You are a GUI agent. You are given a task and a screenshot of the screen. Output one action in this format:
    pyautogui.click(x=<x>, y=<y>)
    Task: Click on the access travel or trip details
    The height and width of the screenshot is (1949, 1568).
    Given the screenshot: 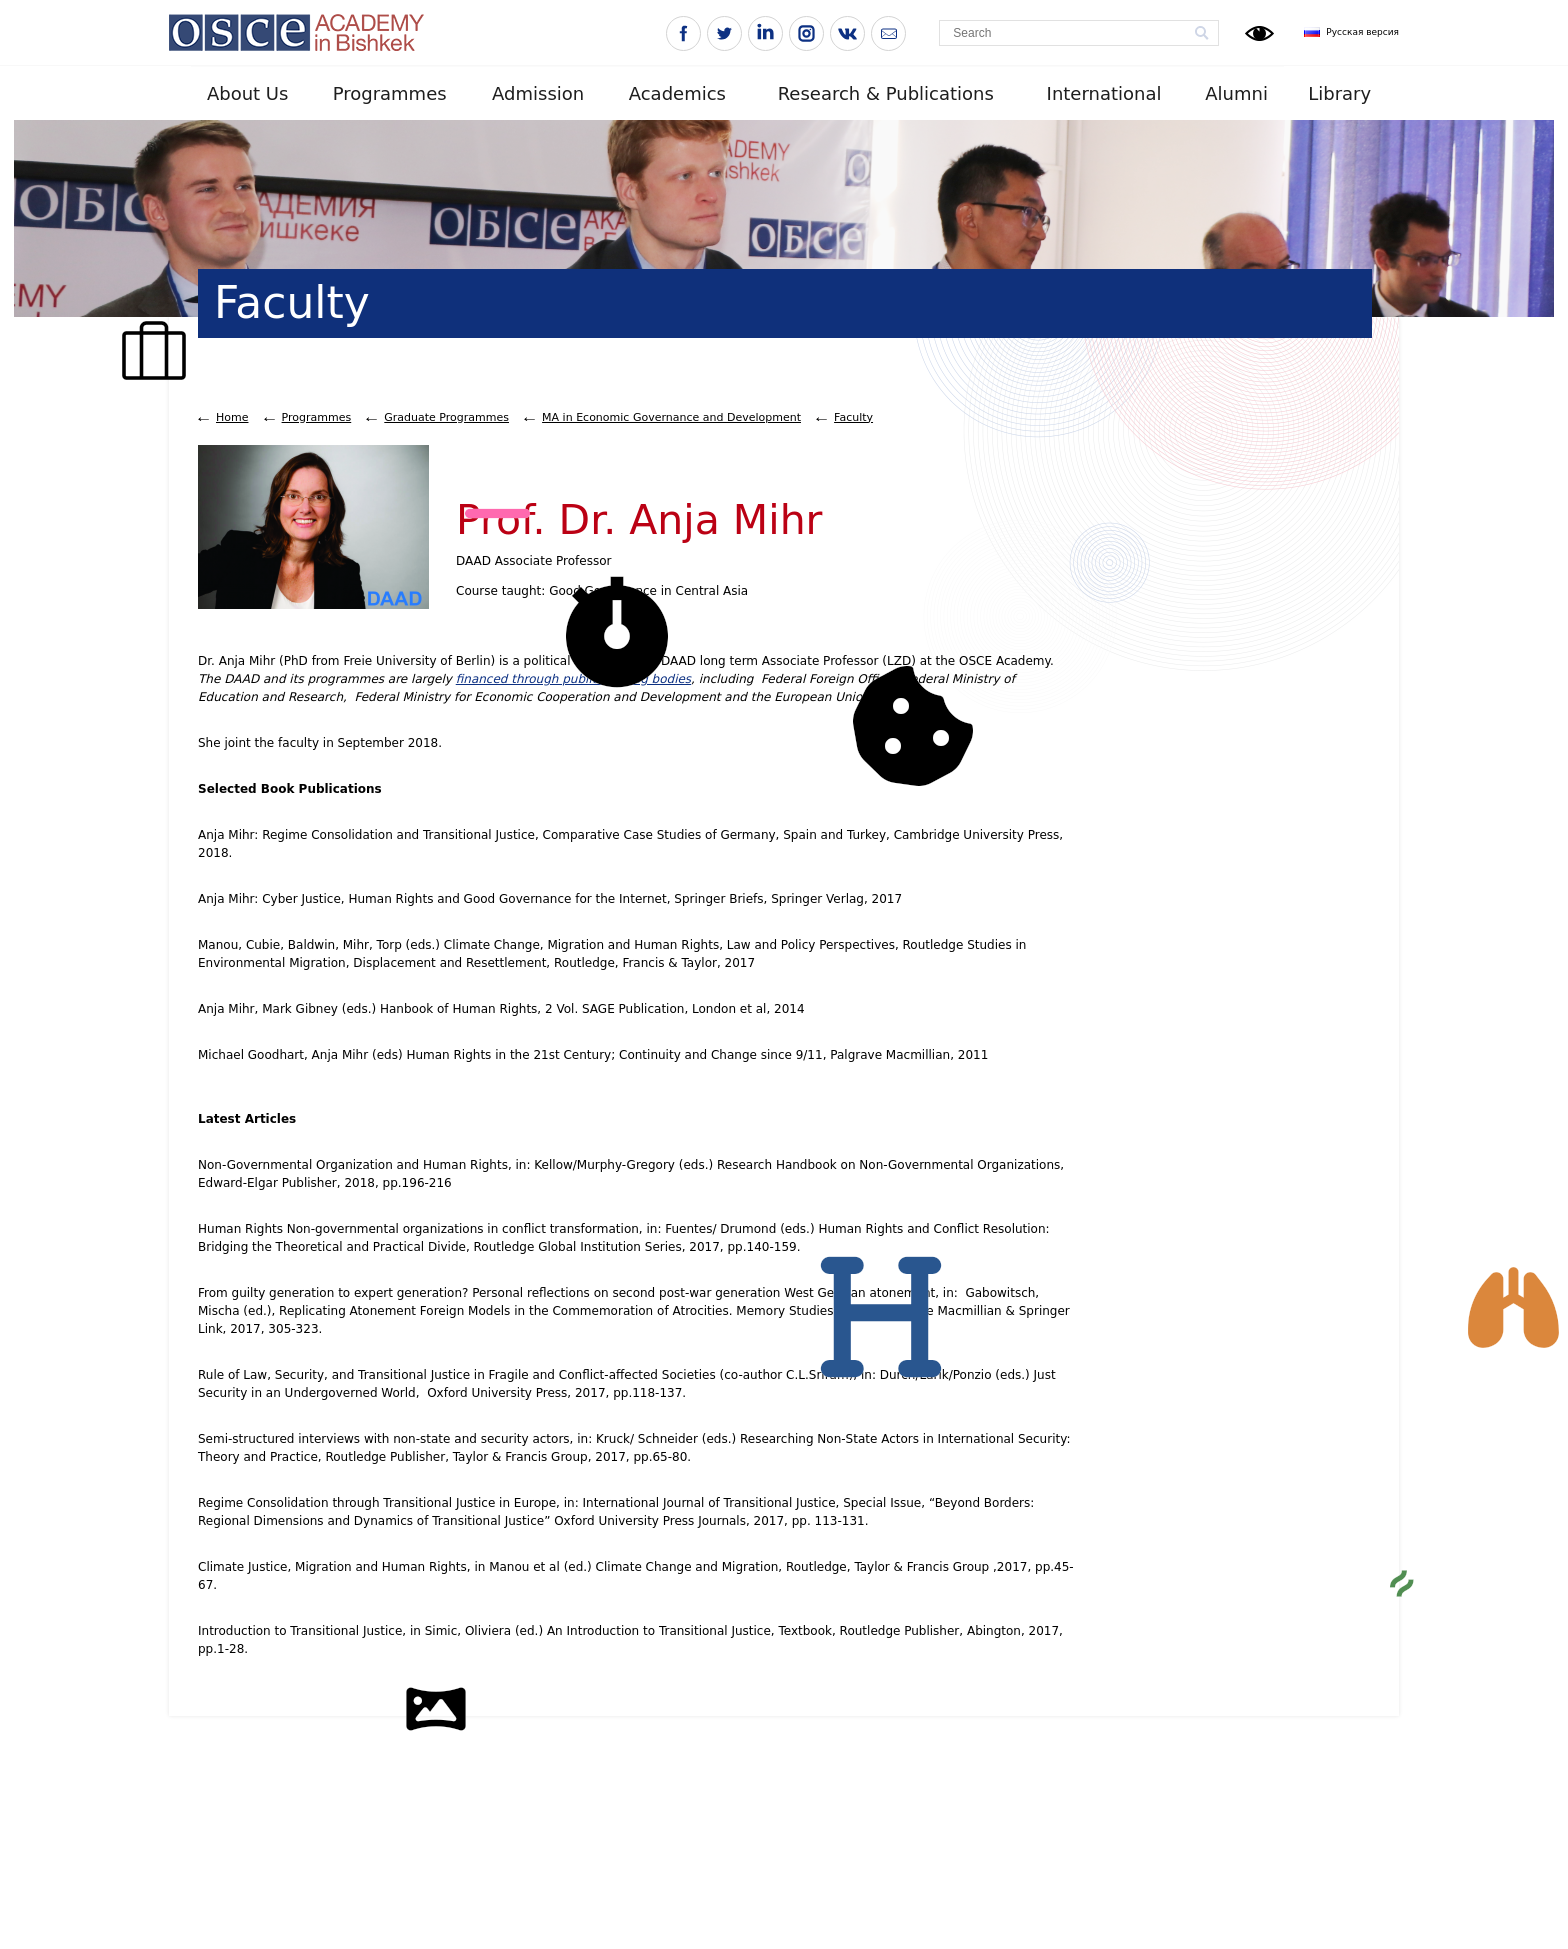 What is the action you would take?
    pyautogui.click(x=154, y=353)
    